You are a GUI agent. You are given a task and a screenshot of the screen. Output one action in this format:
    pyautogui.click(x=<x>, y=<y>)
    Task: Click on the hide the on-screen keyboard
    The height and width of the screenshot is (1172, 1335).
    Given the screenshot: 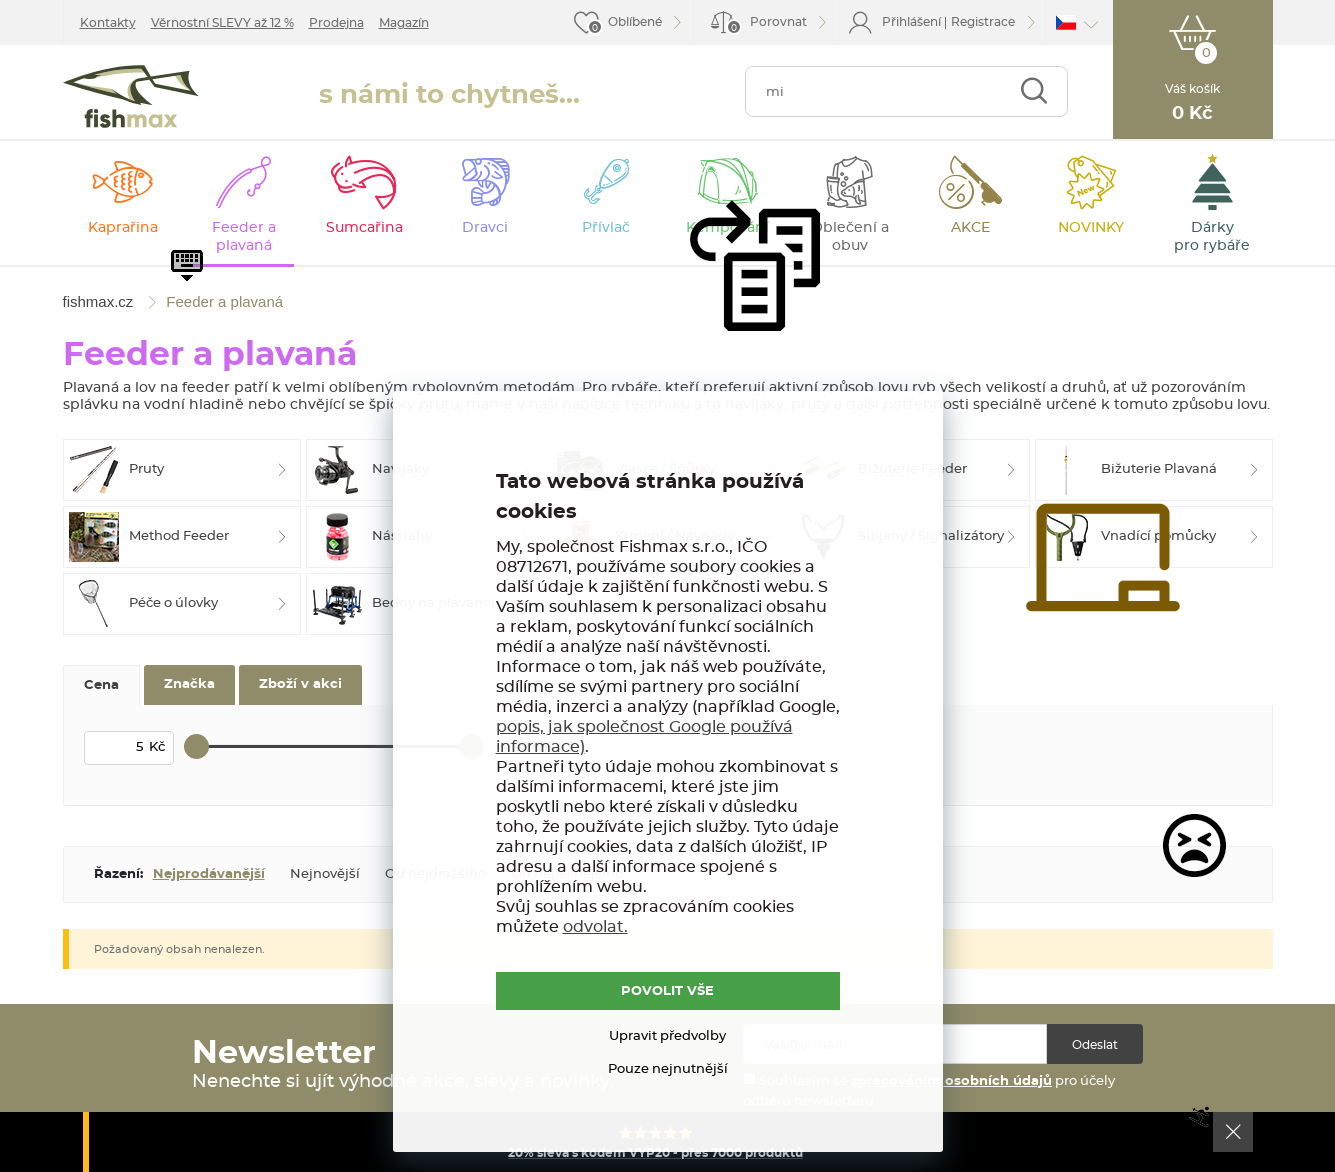 What is the action you would take?
    pyautogui.click(x=187, y=264)
    